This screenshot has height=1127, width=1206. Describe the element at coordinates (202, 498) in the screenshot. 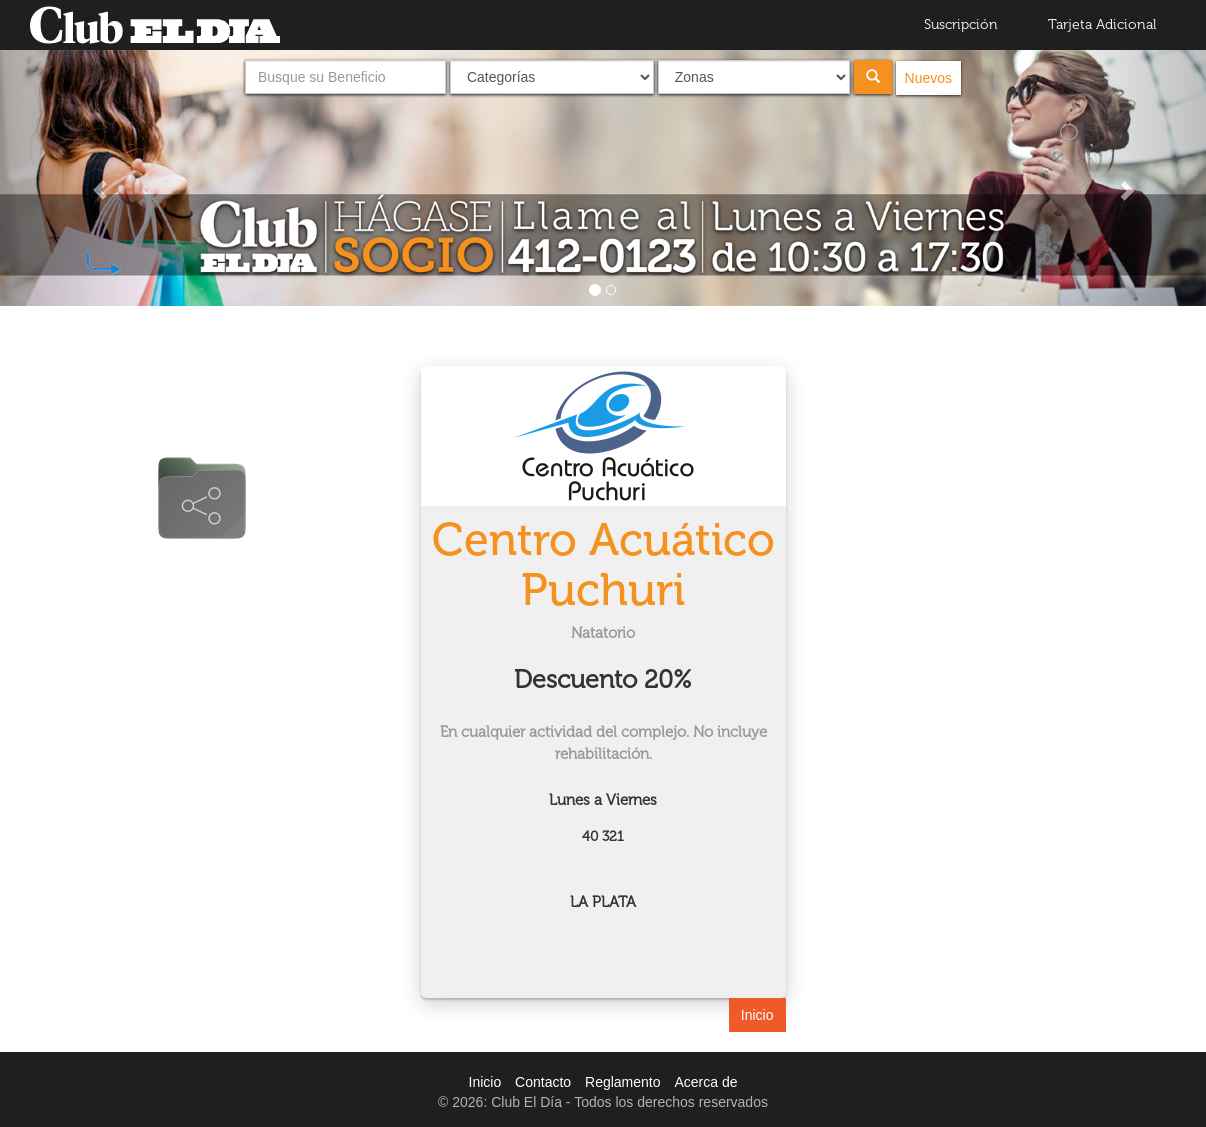

I see `open your public shared folder` at that location.